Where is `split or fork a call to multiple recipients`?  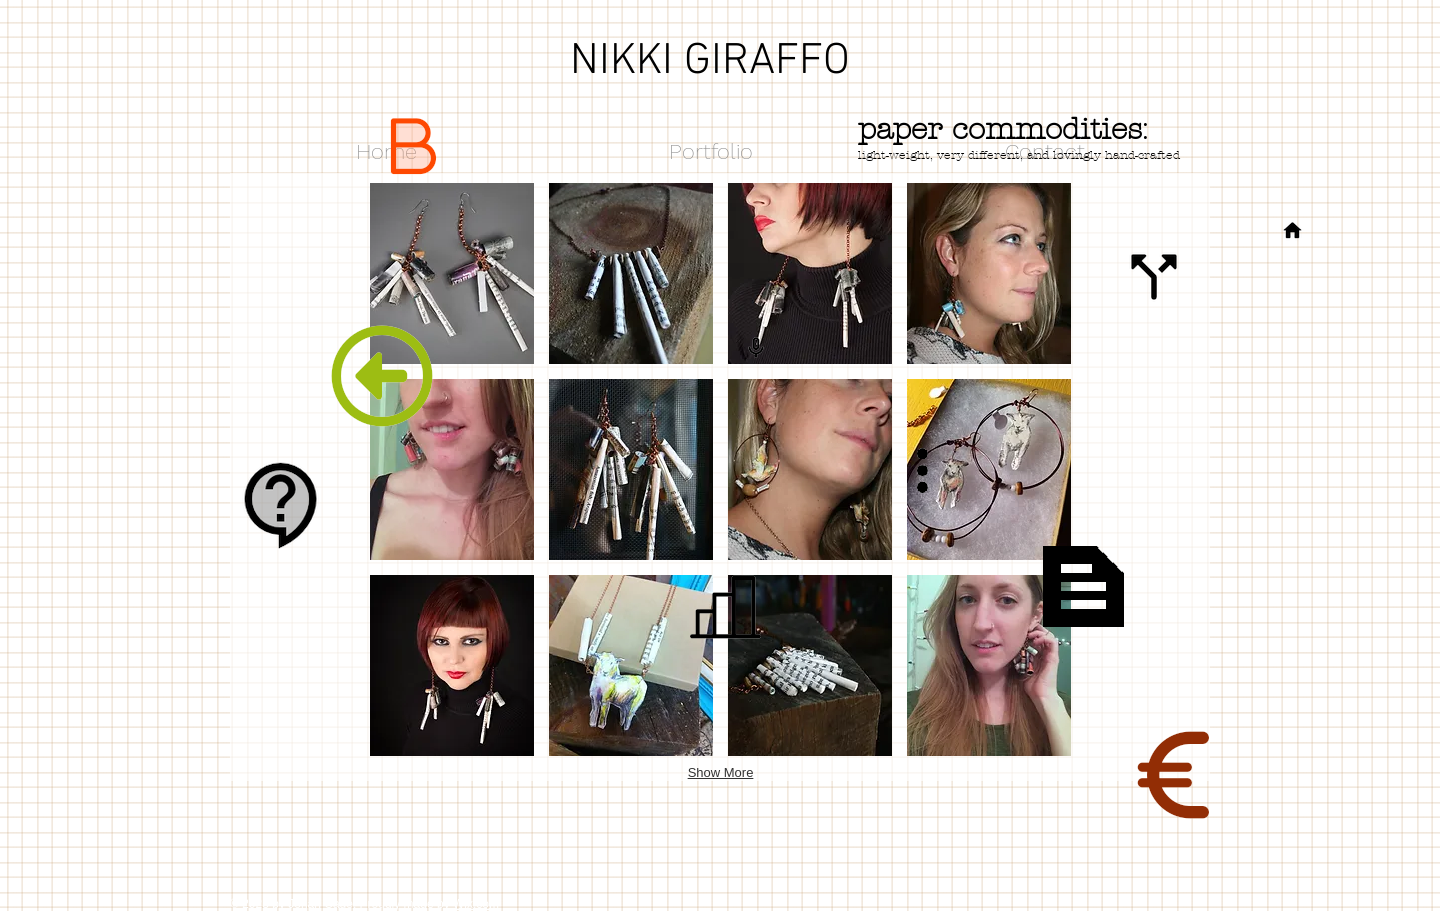 split or fork a call to multiple recipients is located at coordinates (1154, 277).